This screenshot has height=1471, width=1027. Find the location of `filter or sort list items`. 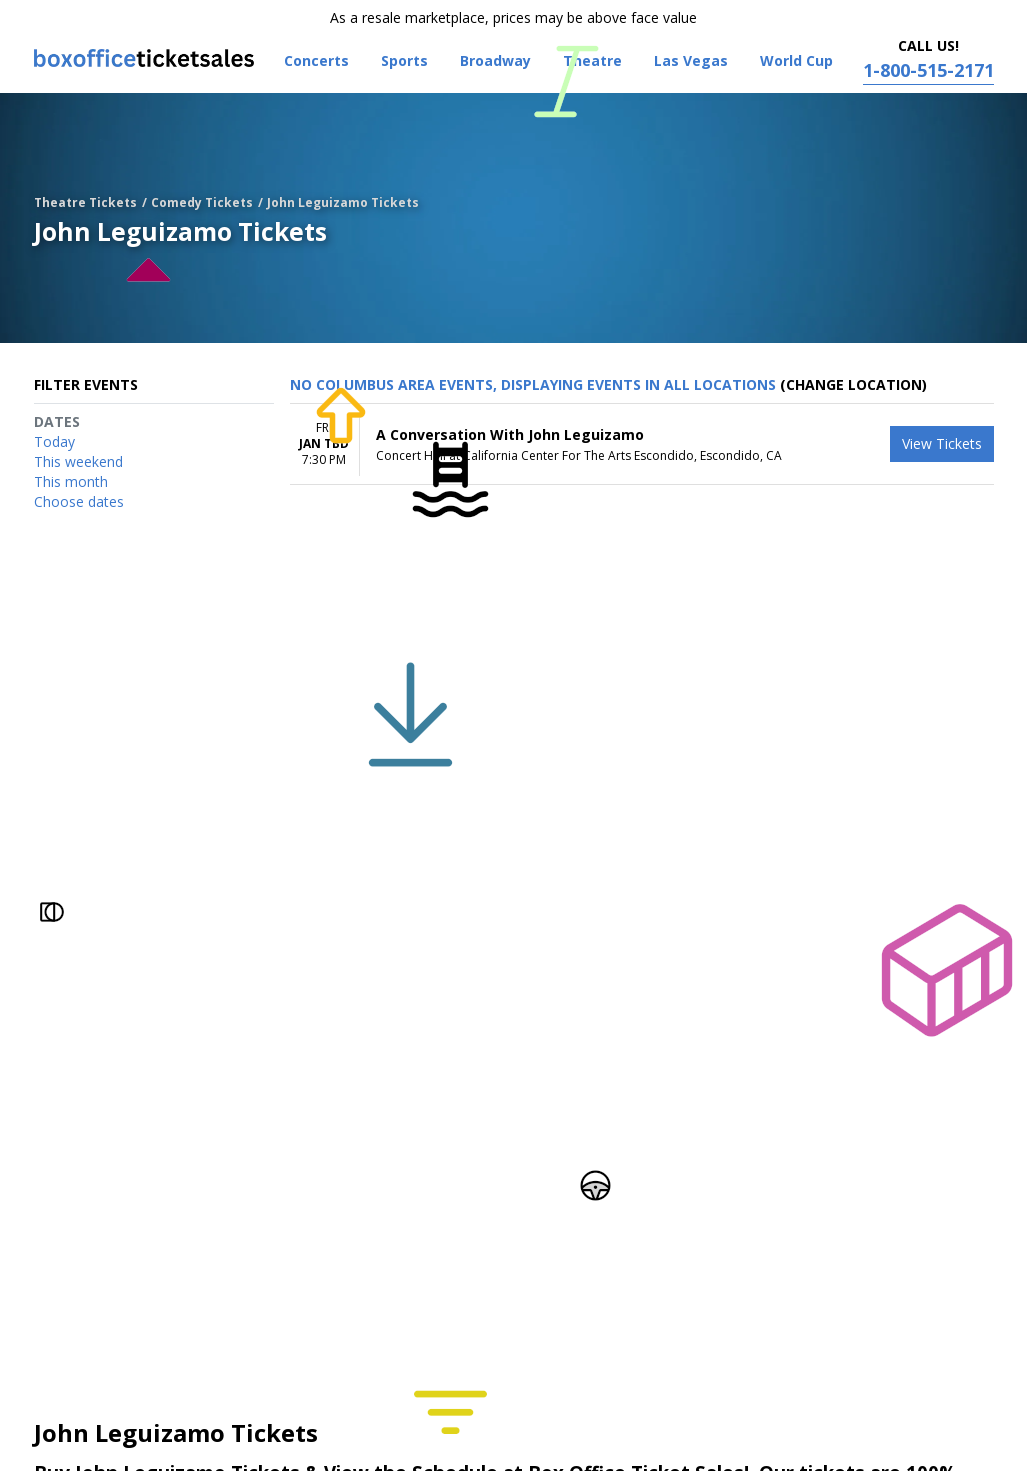

filter or sort list items is located at coordinates (450, 1413).